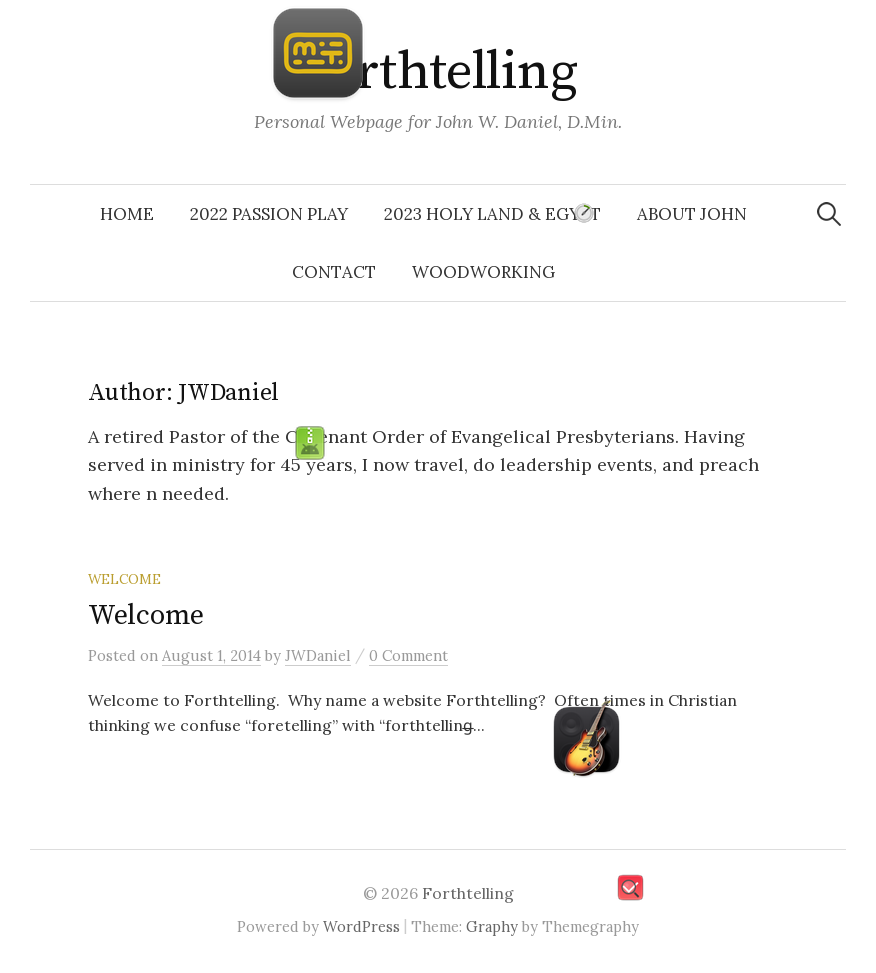 This screenshot has width=876, height=973. What do you see at coordinates (630, 887) in the screenshot?
I see `open dconf editor to modify system settings` at bounding box center [630, 887].